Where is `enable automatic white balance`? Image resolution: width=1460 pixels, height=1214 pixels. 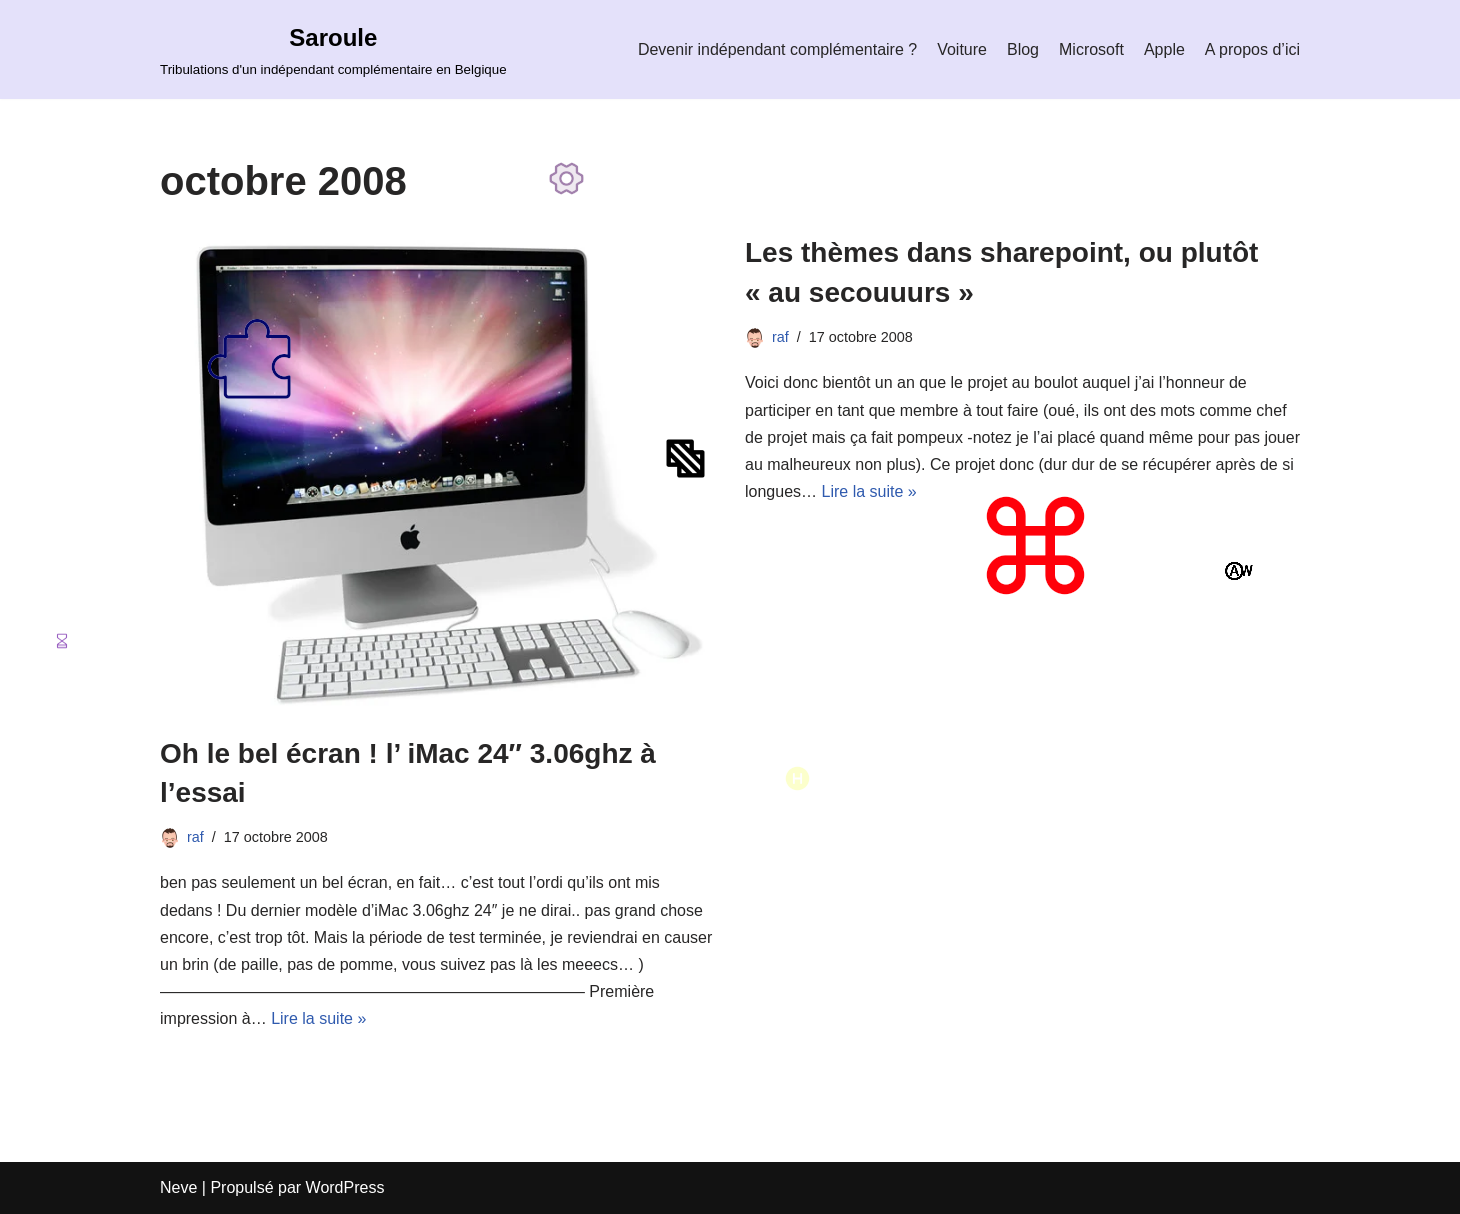
enable automatic white balance is located at coordinates (1239, 571).